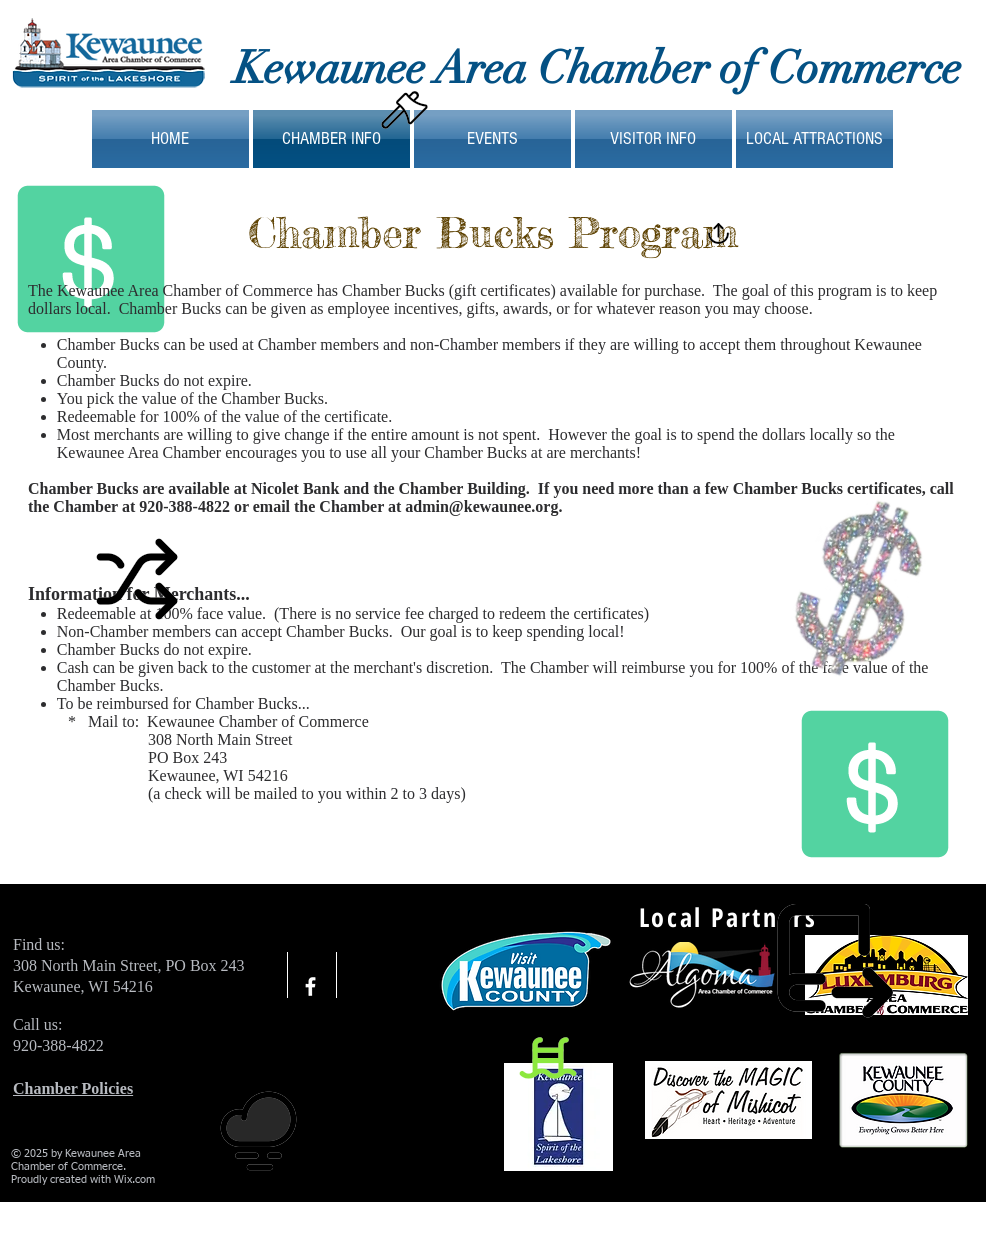  I want to click on access pool or swimming area information, so click(548, 1058).